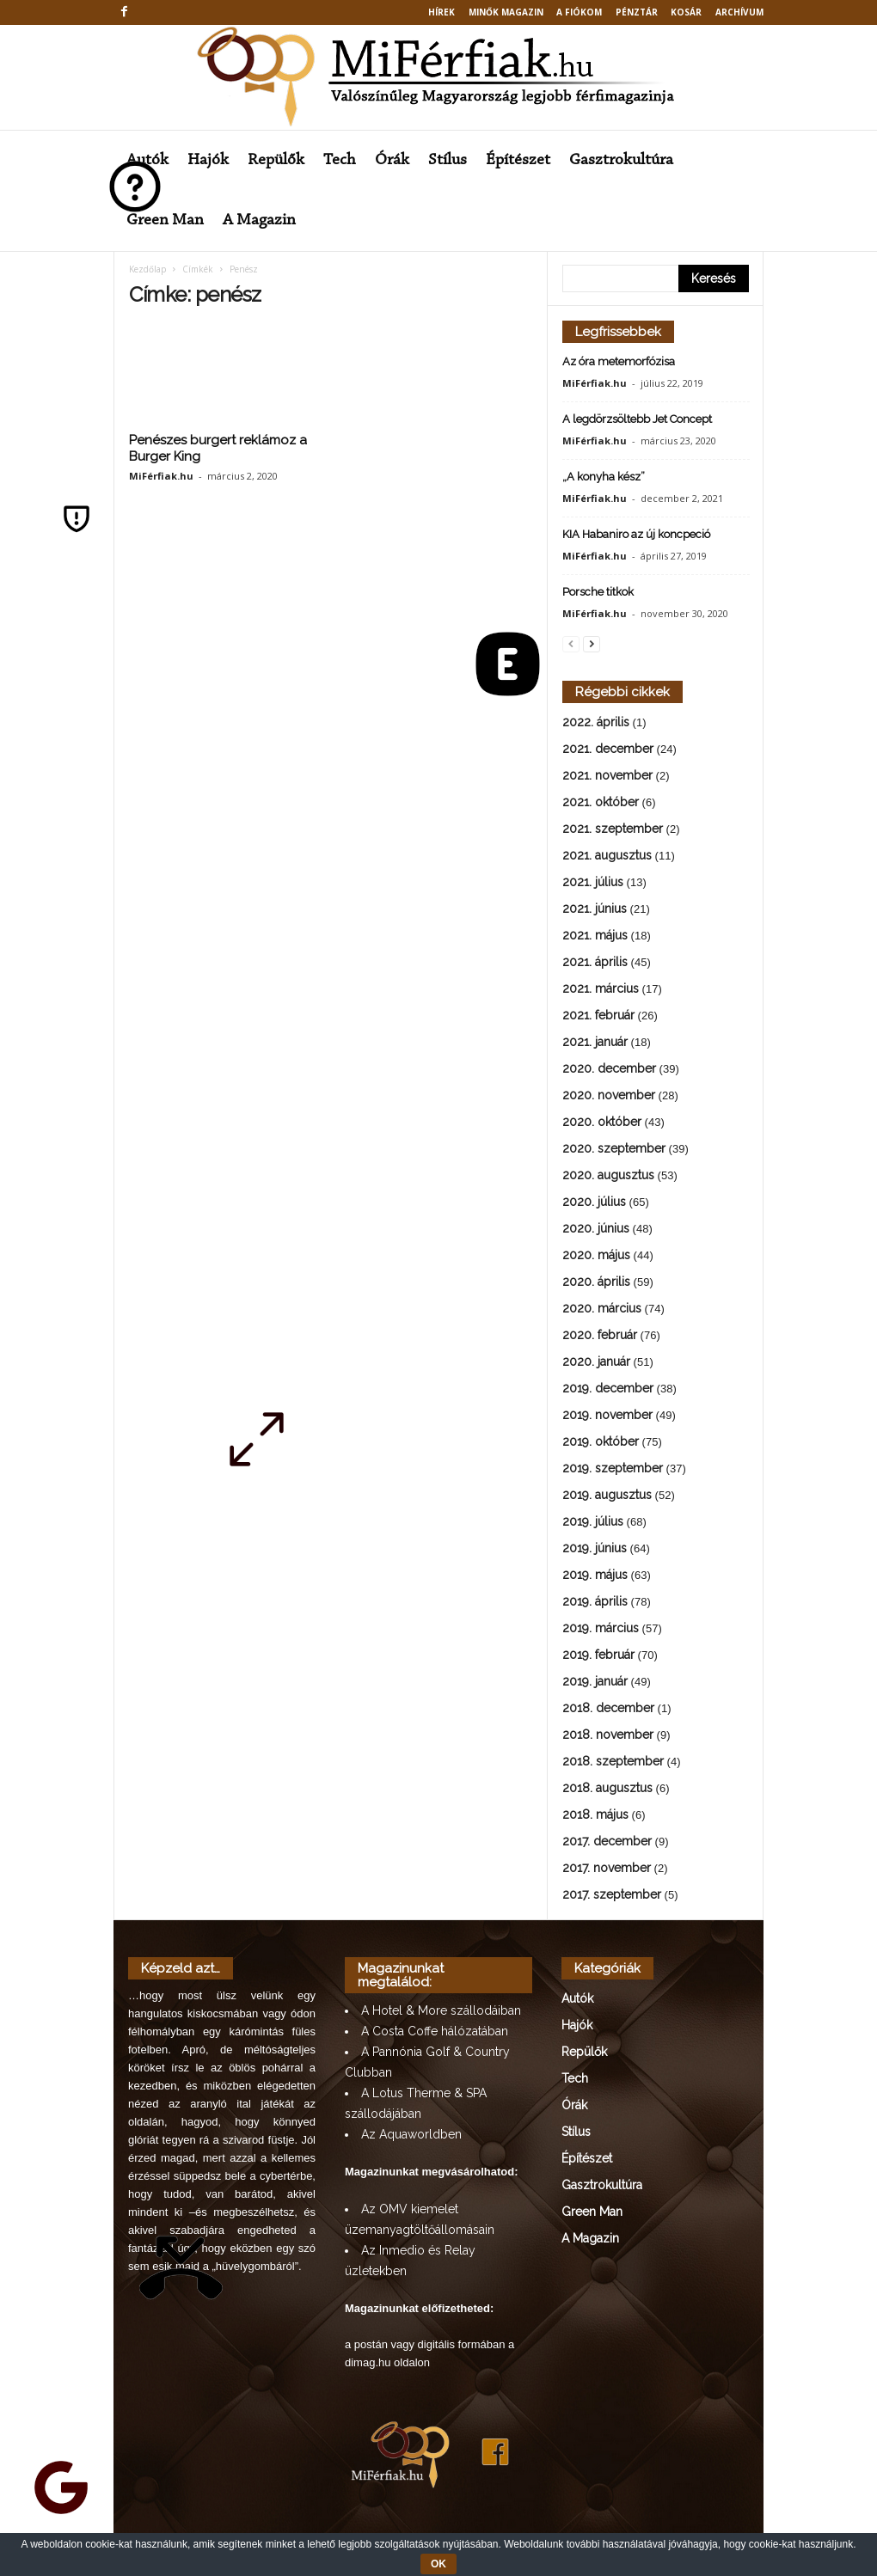 This screenshot has height=2576, width=877. I want to click on indicates a missed phone call, so click(181, 2267).